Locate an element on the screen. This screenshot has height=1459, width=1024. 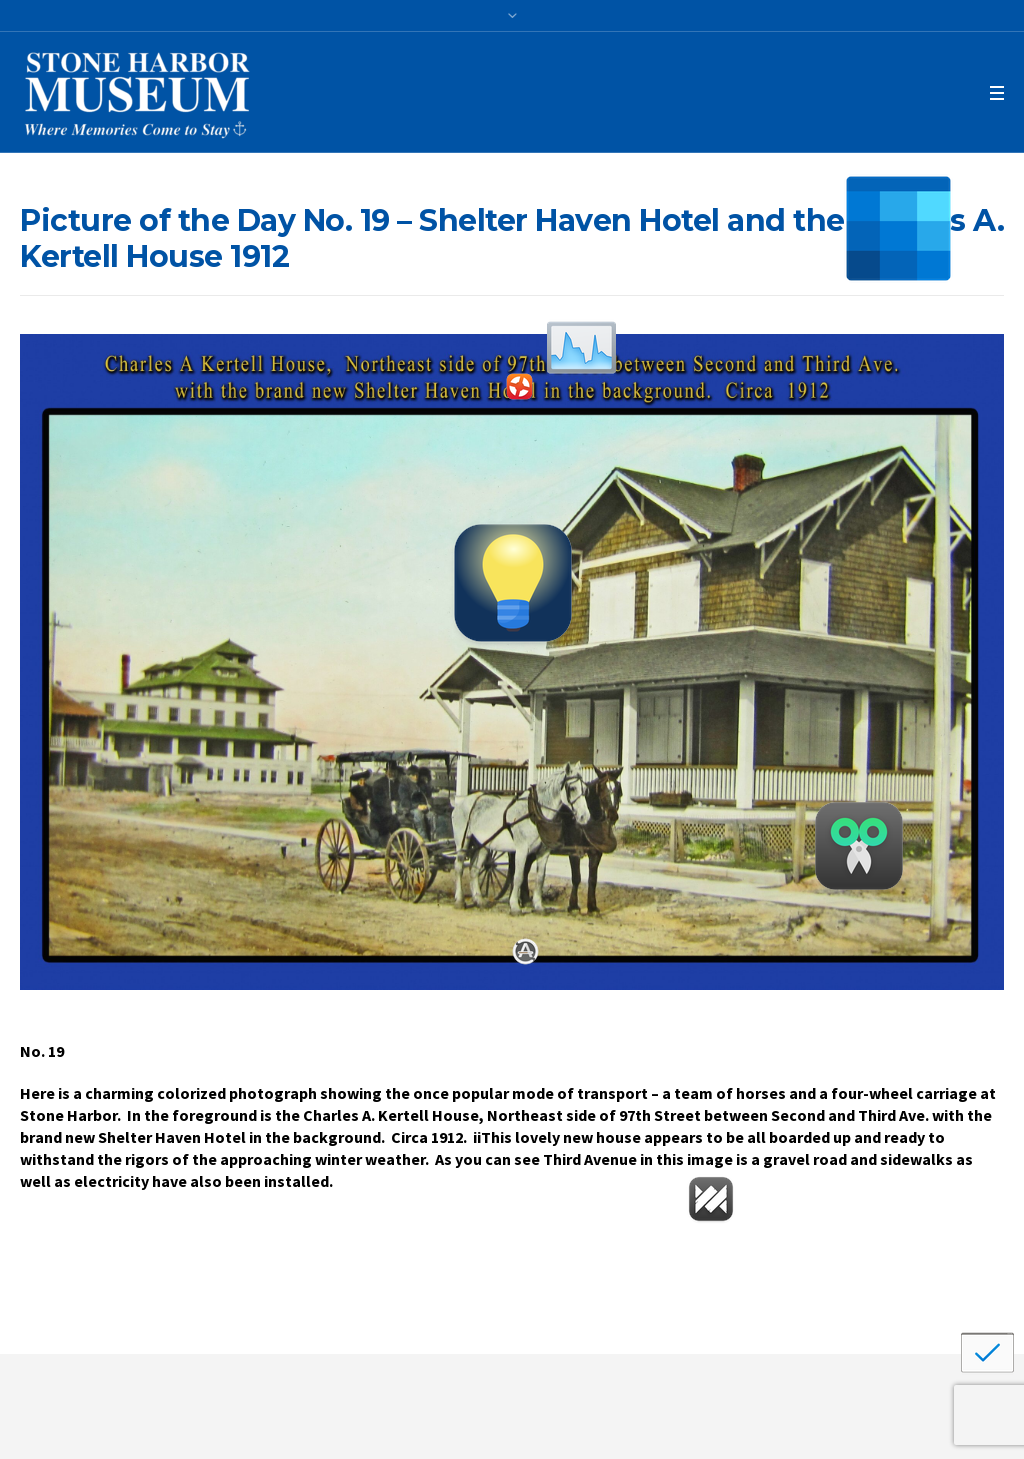
open the calendar app is located at coordinates (898, 228).